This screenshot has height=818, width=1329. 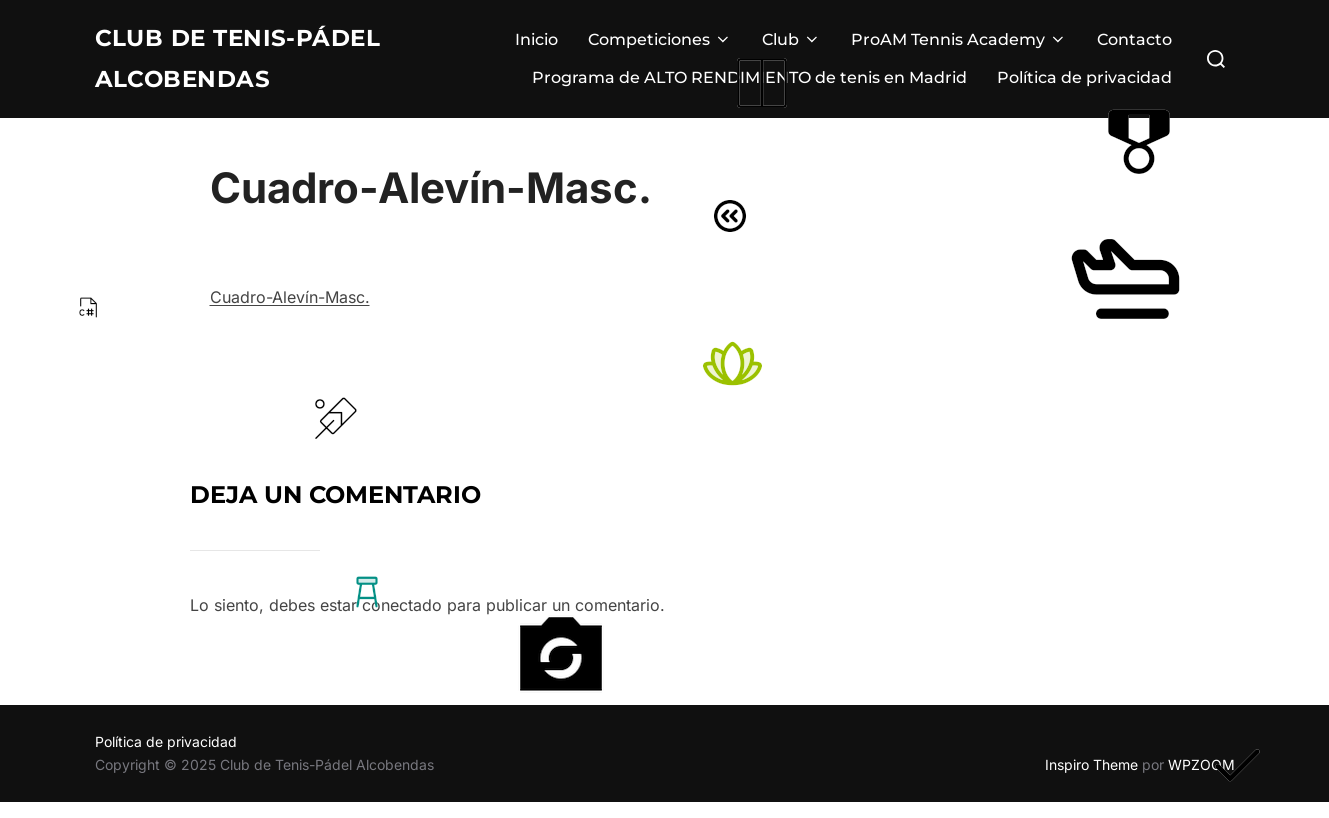 I want to click on confirm or submit an action, so click(x=1237, y=766).